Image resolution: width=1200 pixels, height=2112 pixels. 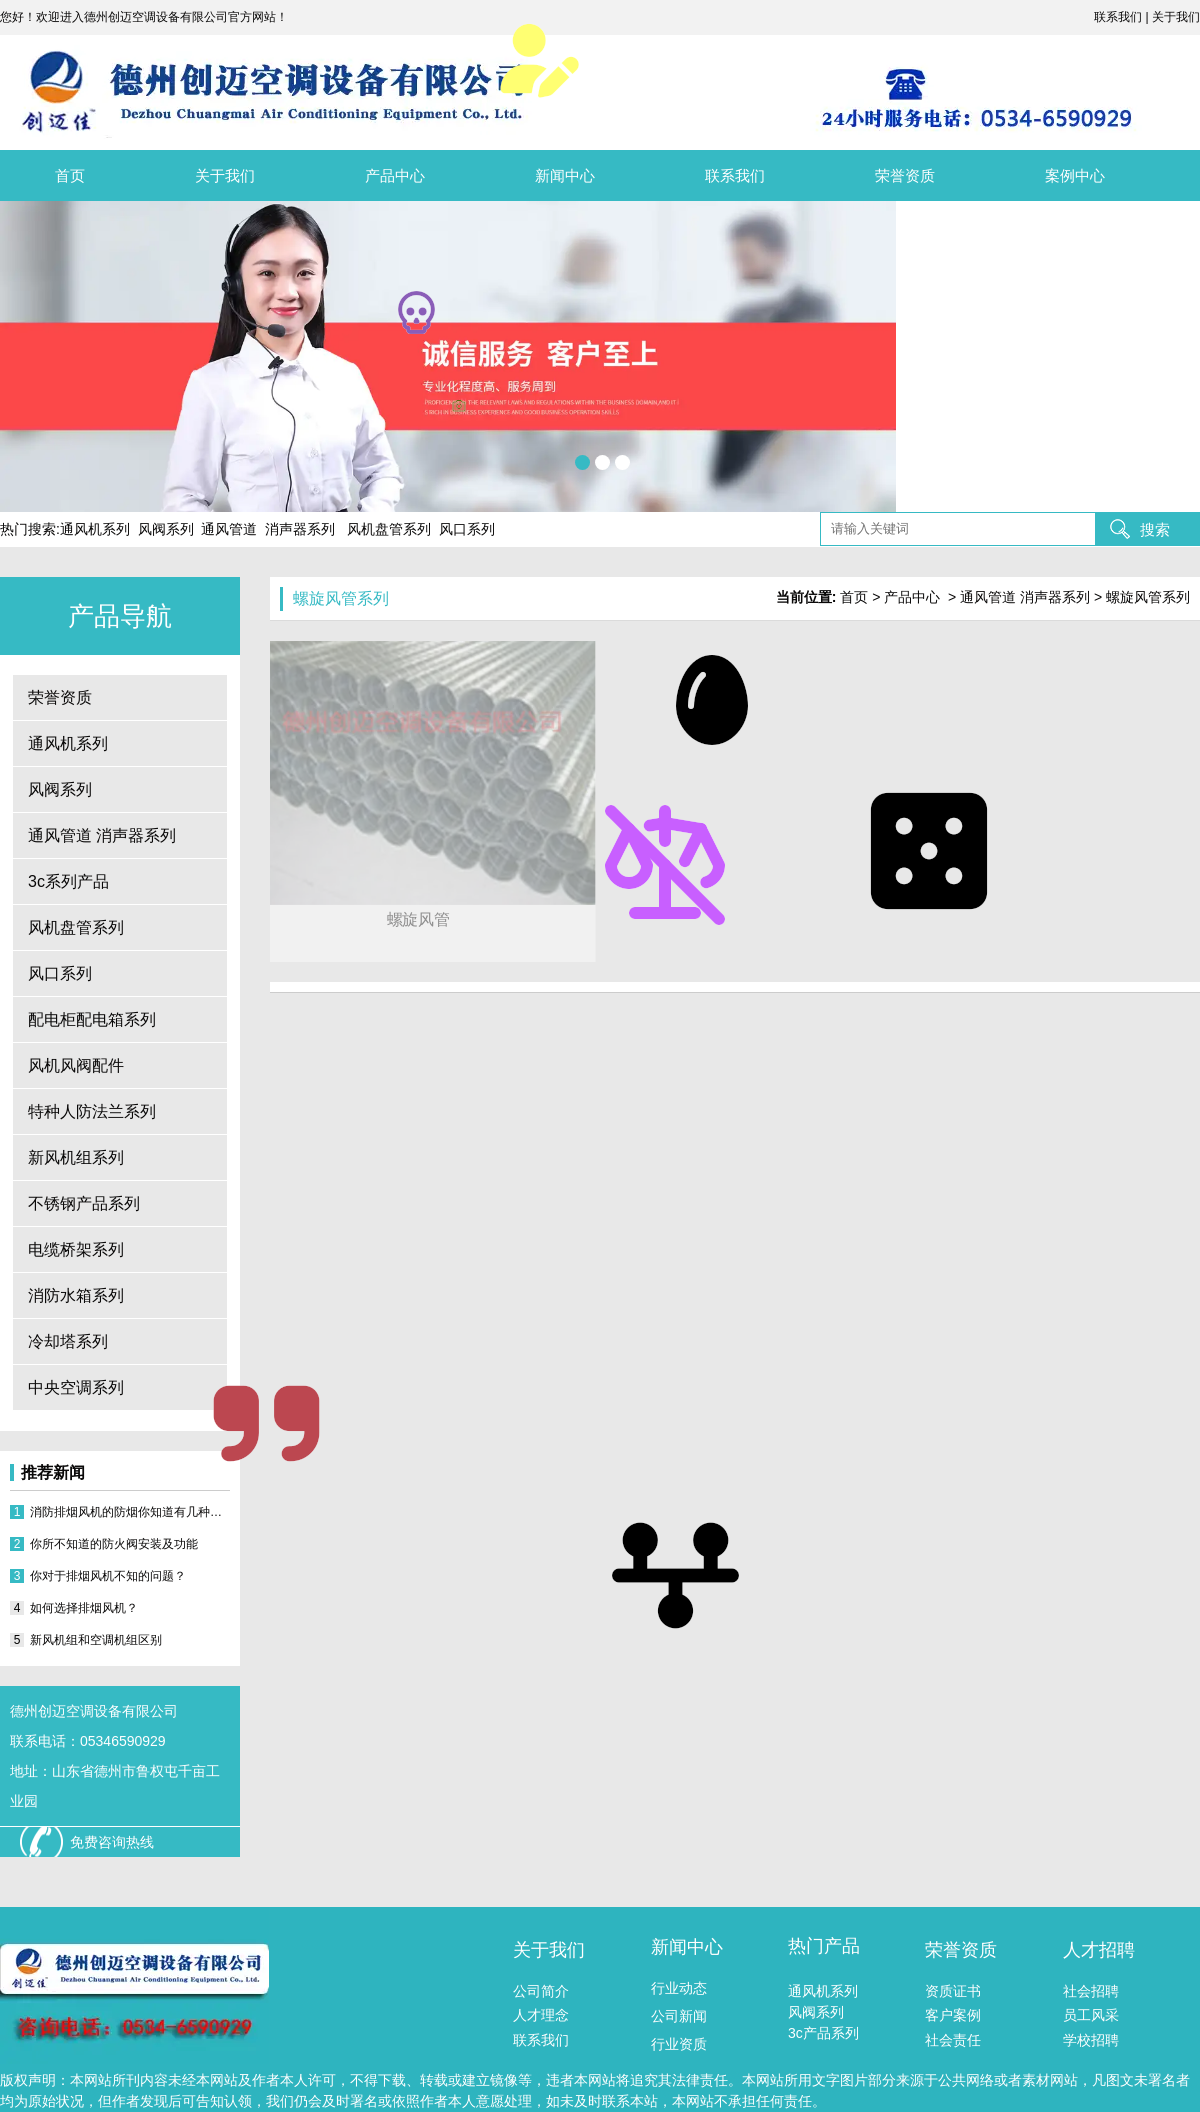 I want to click on insert a blockquote or citation, so click(x=266, y=1423).